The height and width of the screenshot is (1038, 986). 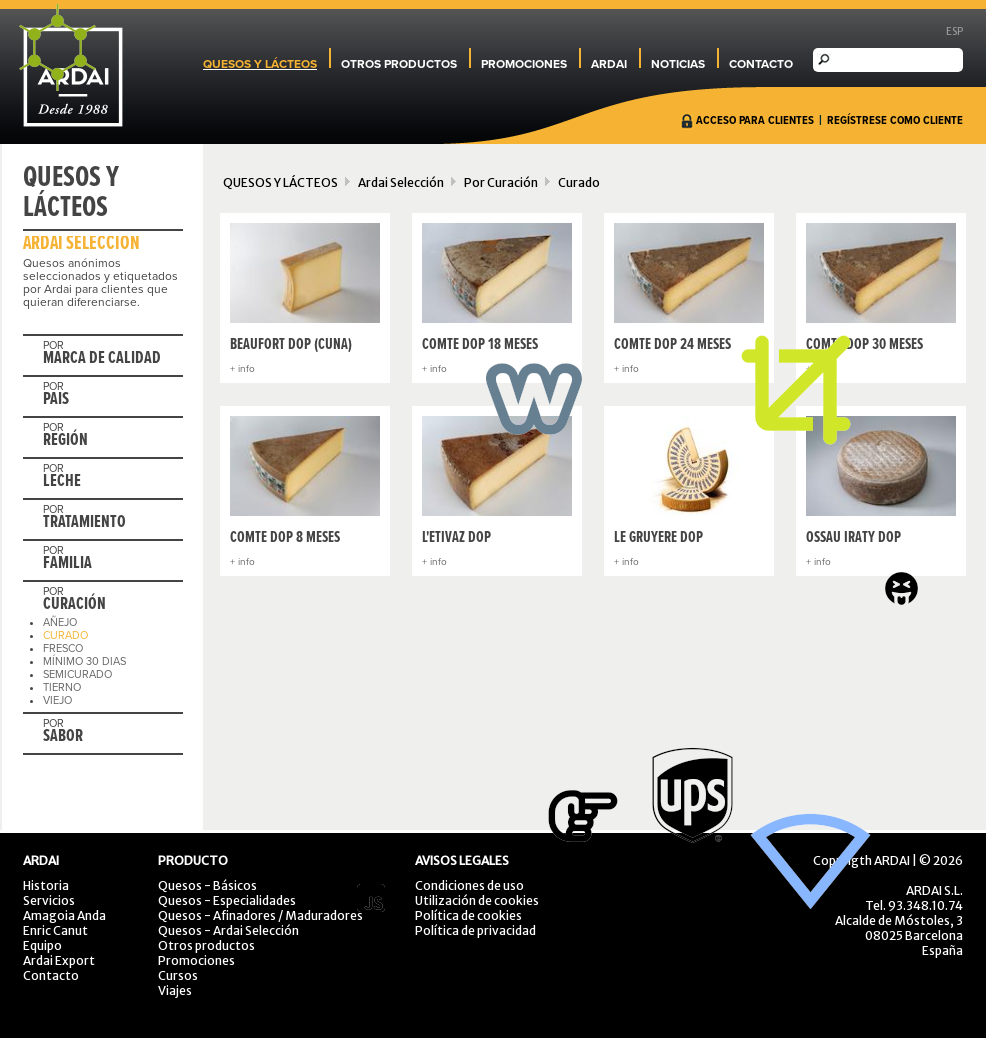 I want to click on UPS shipping and tracking services, so click(x=692, y=795).